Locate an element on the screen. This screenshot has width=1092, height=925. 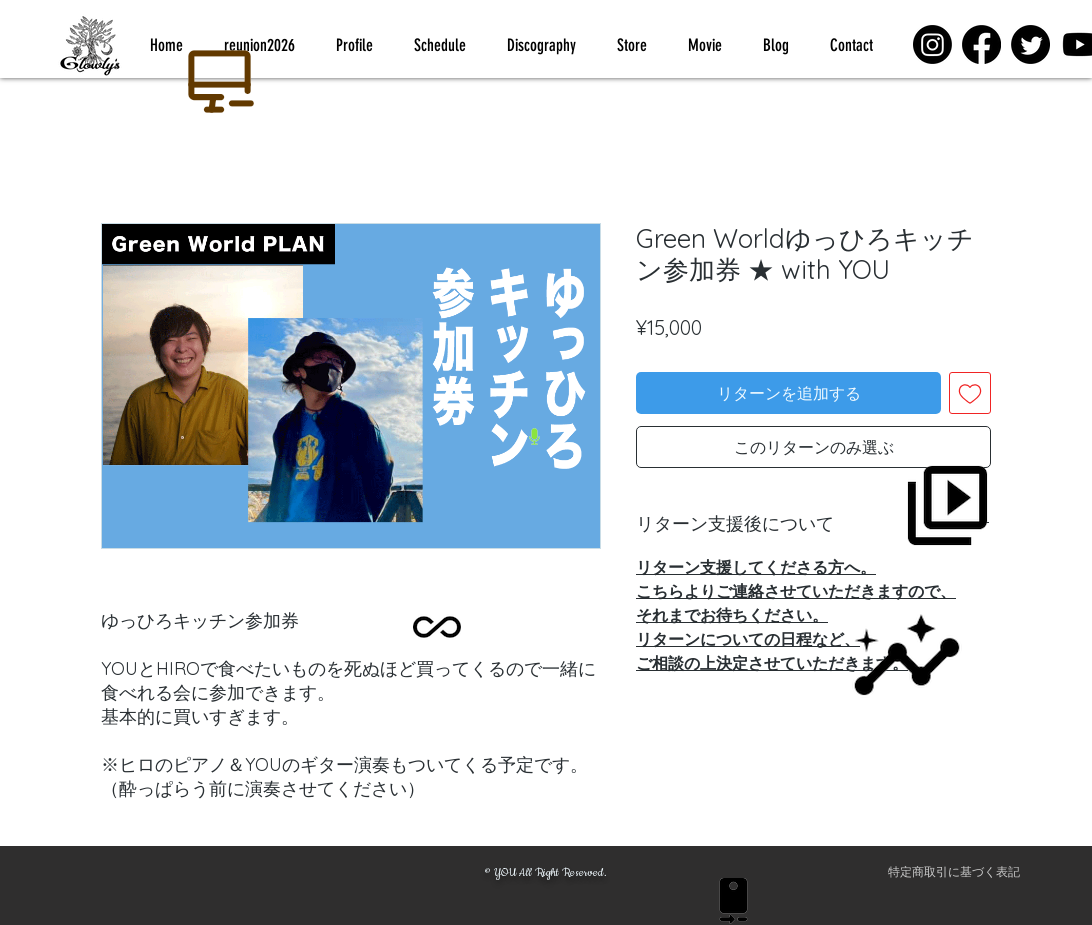
switch to rear camera is located at coordinates (733, 901).